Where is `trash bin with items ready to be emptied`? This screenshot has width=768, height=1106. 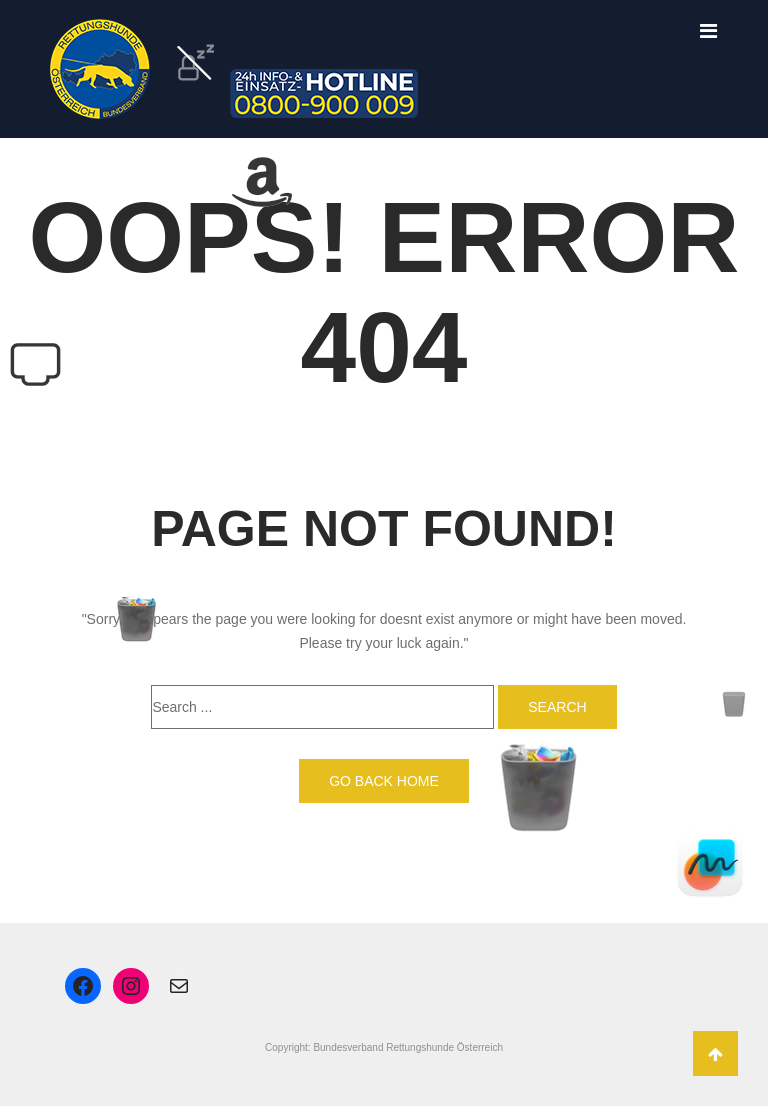
trash bin with items ready to be emptied is located at coordinates (538, 788).